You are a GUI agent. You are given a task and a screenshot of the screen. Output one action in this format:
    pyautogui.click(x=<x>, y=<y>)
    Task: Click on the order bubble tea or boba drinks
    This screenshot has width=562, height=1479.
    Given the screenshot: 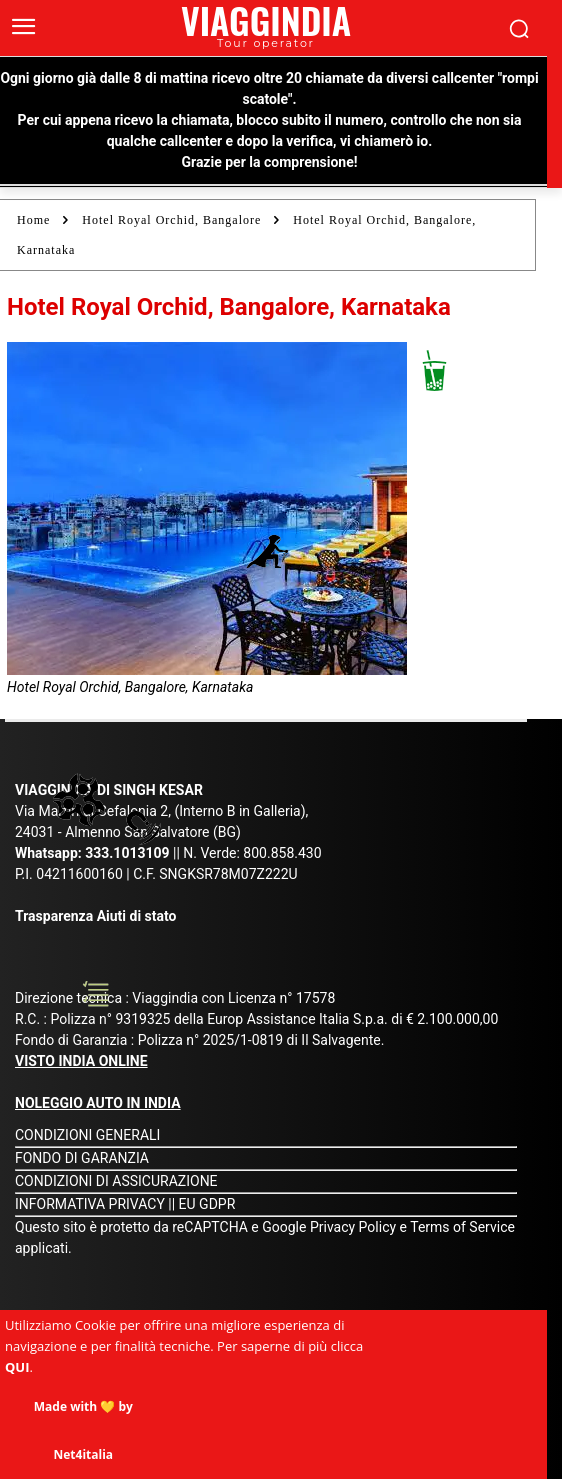 What is the action you would take?
    pyautogui.click(x=434, y=370)
    